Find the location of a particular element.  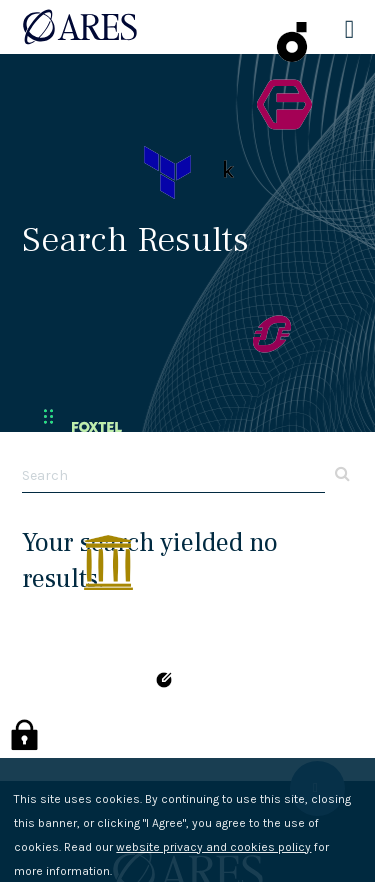

open depositphotos stock image library is located at coordinates (292, 42).